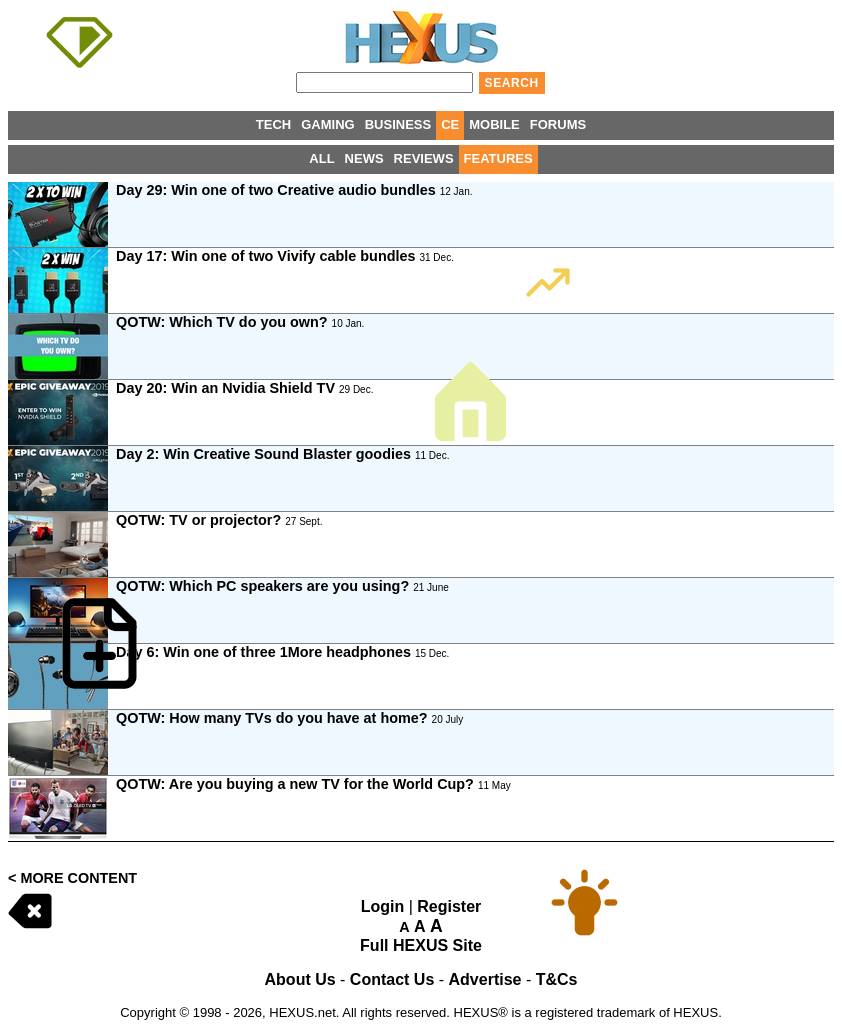  I want to click on create a new file, so click(99, 643).